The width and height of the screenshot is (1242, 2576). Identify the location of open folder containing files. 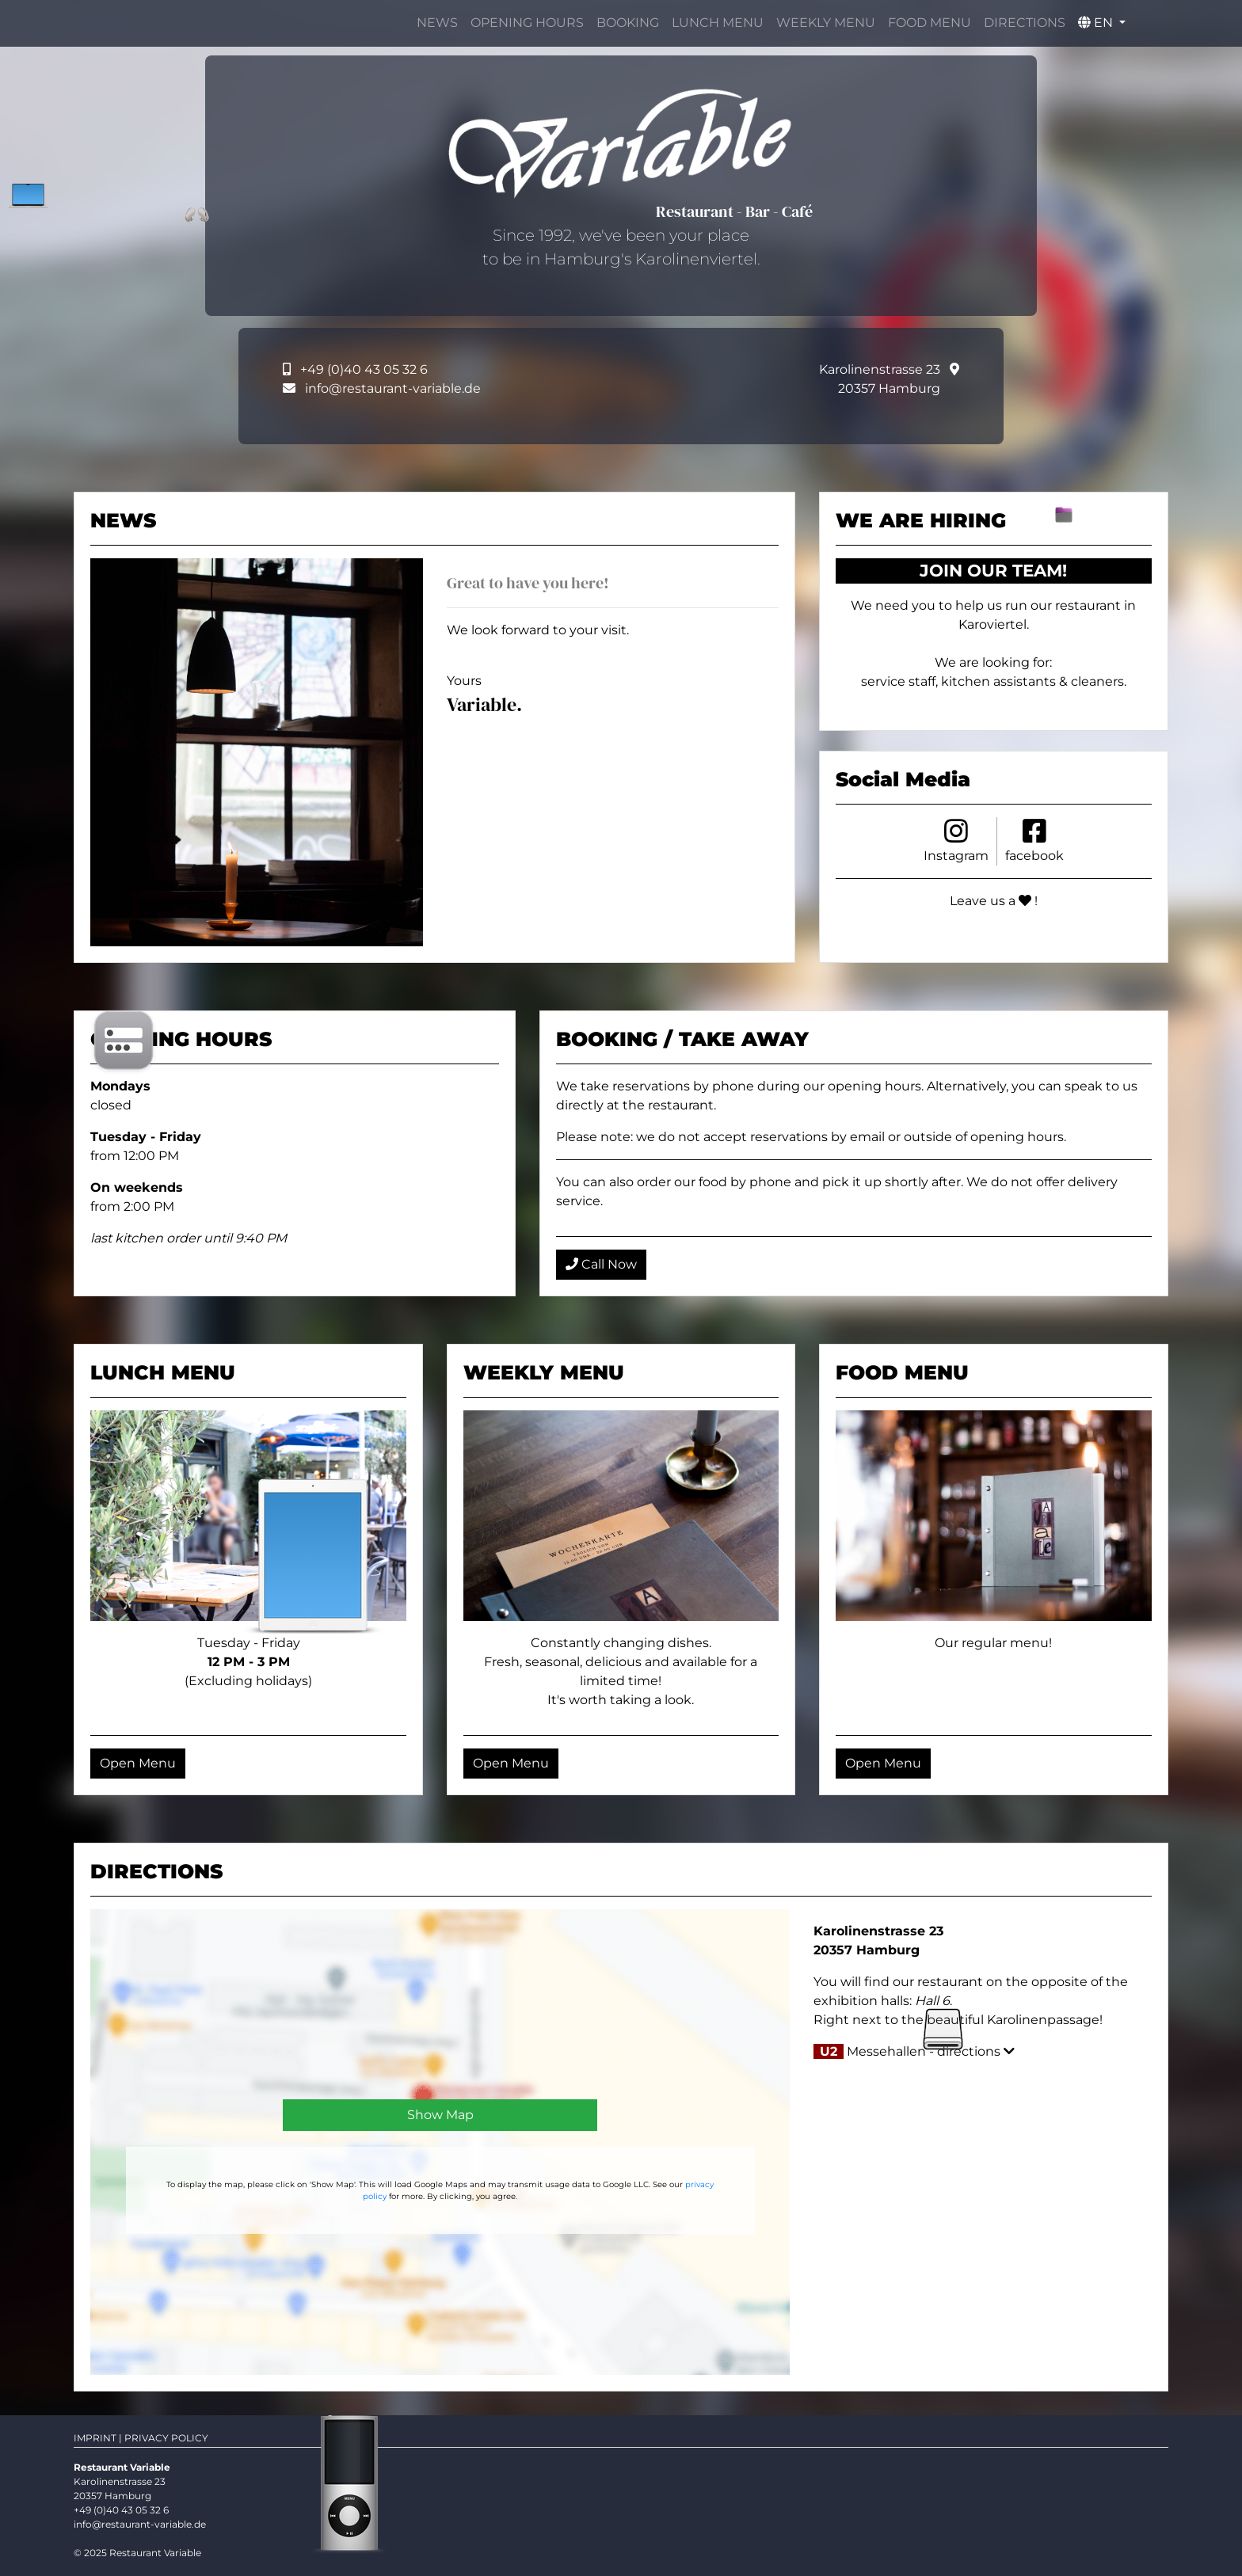
(1064, 515).